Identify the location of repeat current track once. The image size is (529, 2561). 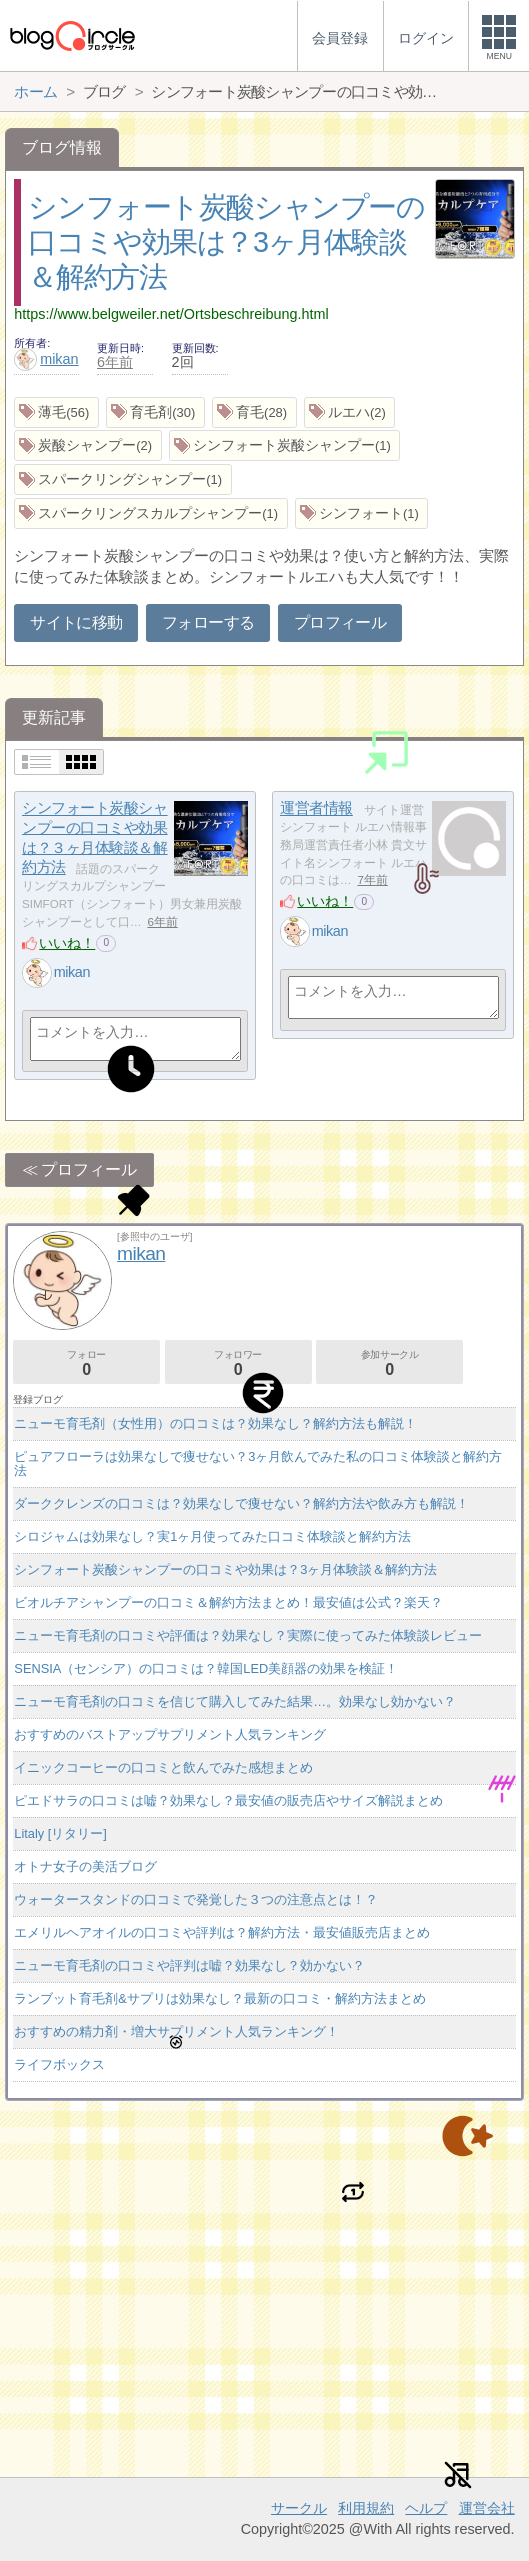
(353, 2192).